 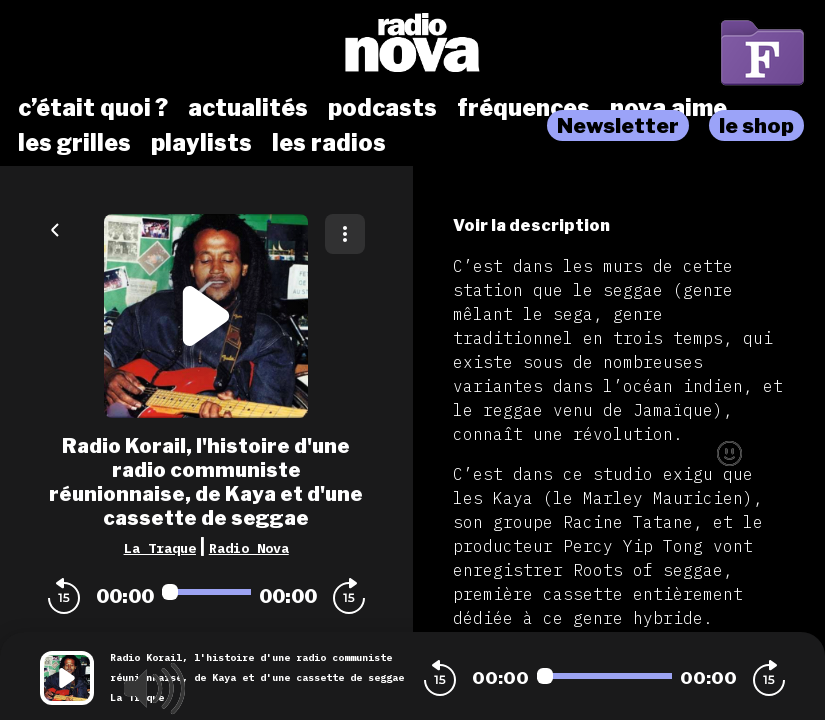 I want to click on adjust speaker or audio output settings, so click(x=154, y=688).